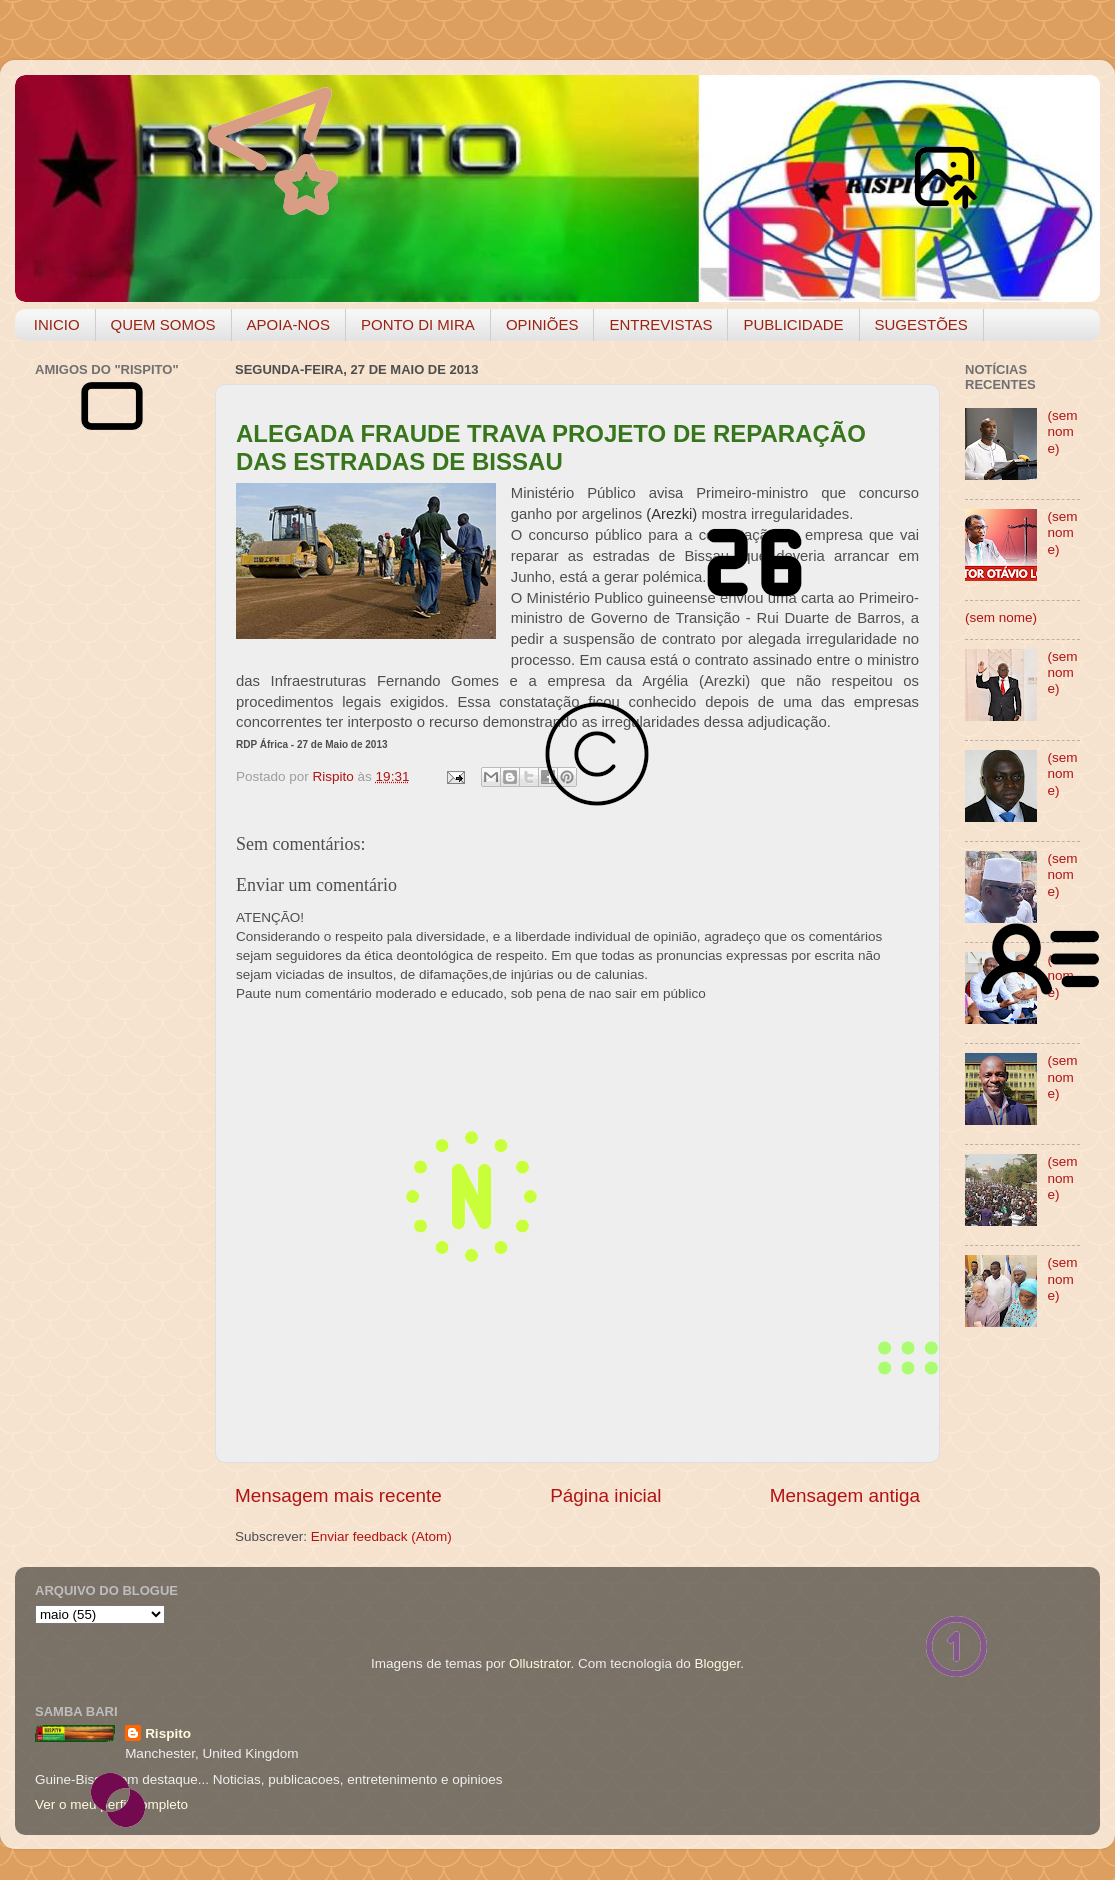 This screenshot has width=1115, height=1880. Describe the element at coordinates (271, 148) in the screenshot. I see `mark a location as favorite` at that location.